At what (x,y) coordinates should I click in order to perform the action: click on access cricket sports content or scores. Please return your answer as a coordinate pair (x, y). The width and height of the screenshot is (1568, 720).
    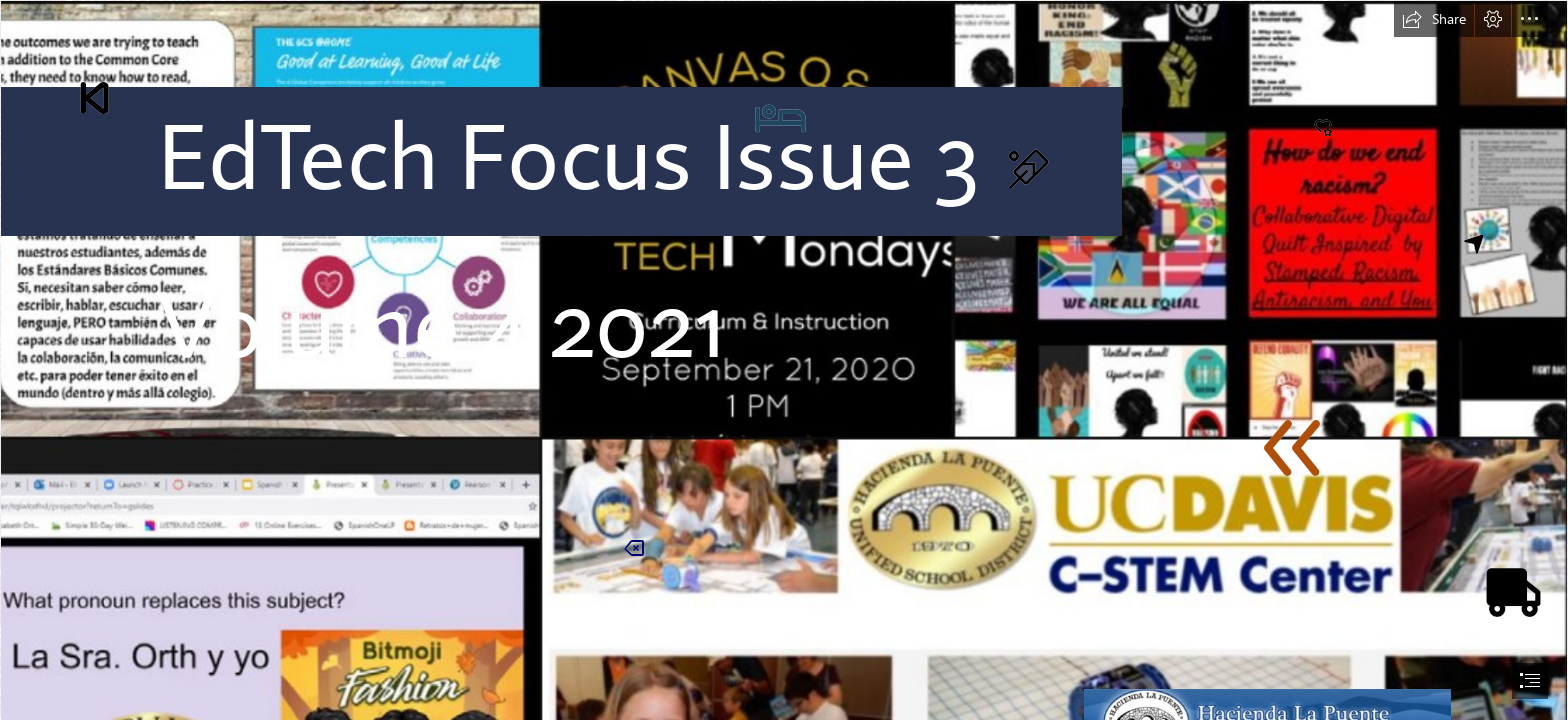
    Looking at the image, I should click on (1026, 168).